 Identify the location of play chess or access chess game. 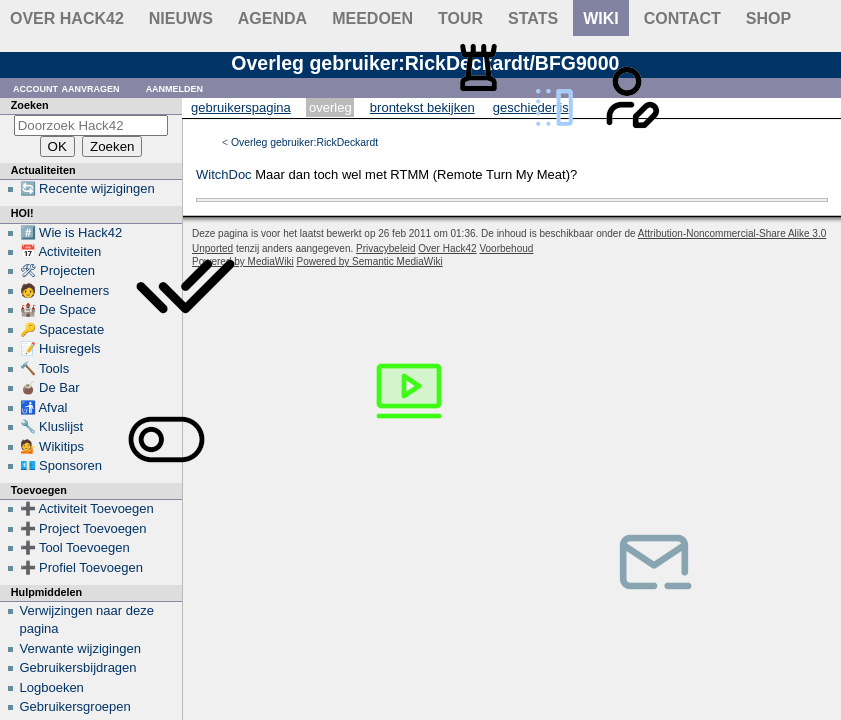
(478, 67).